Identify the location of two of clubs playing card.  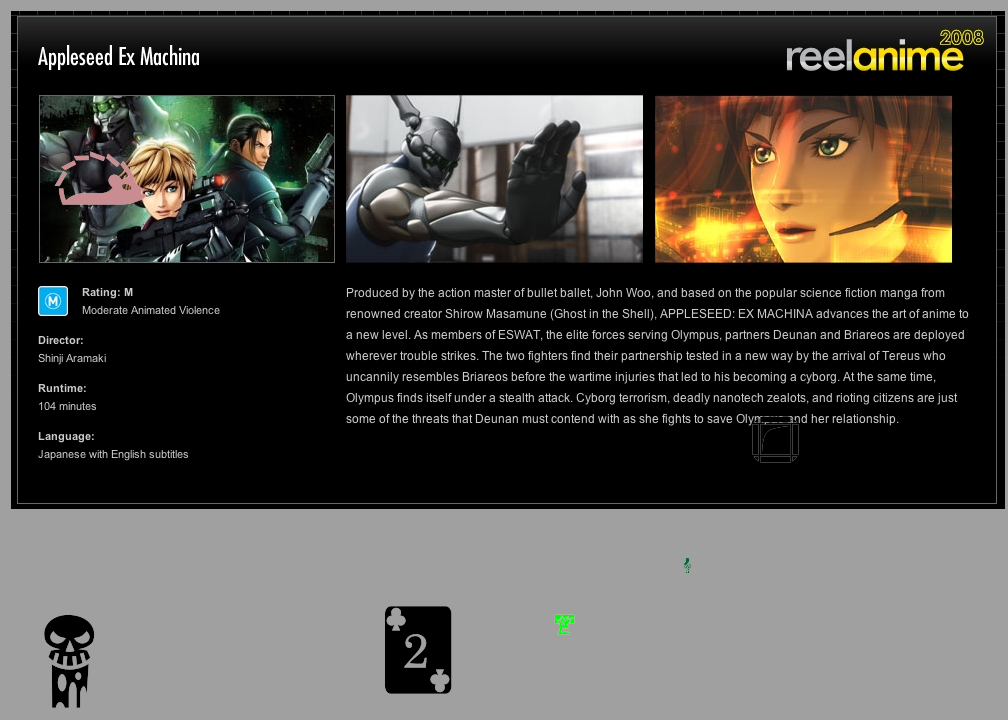
(418, 650).